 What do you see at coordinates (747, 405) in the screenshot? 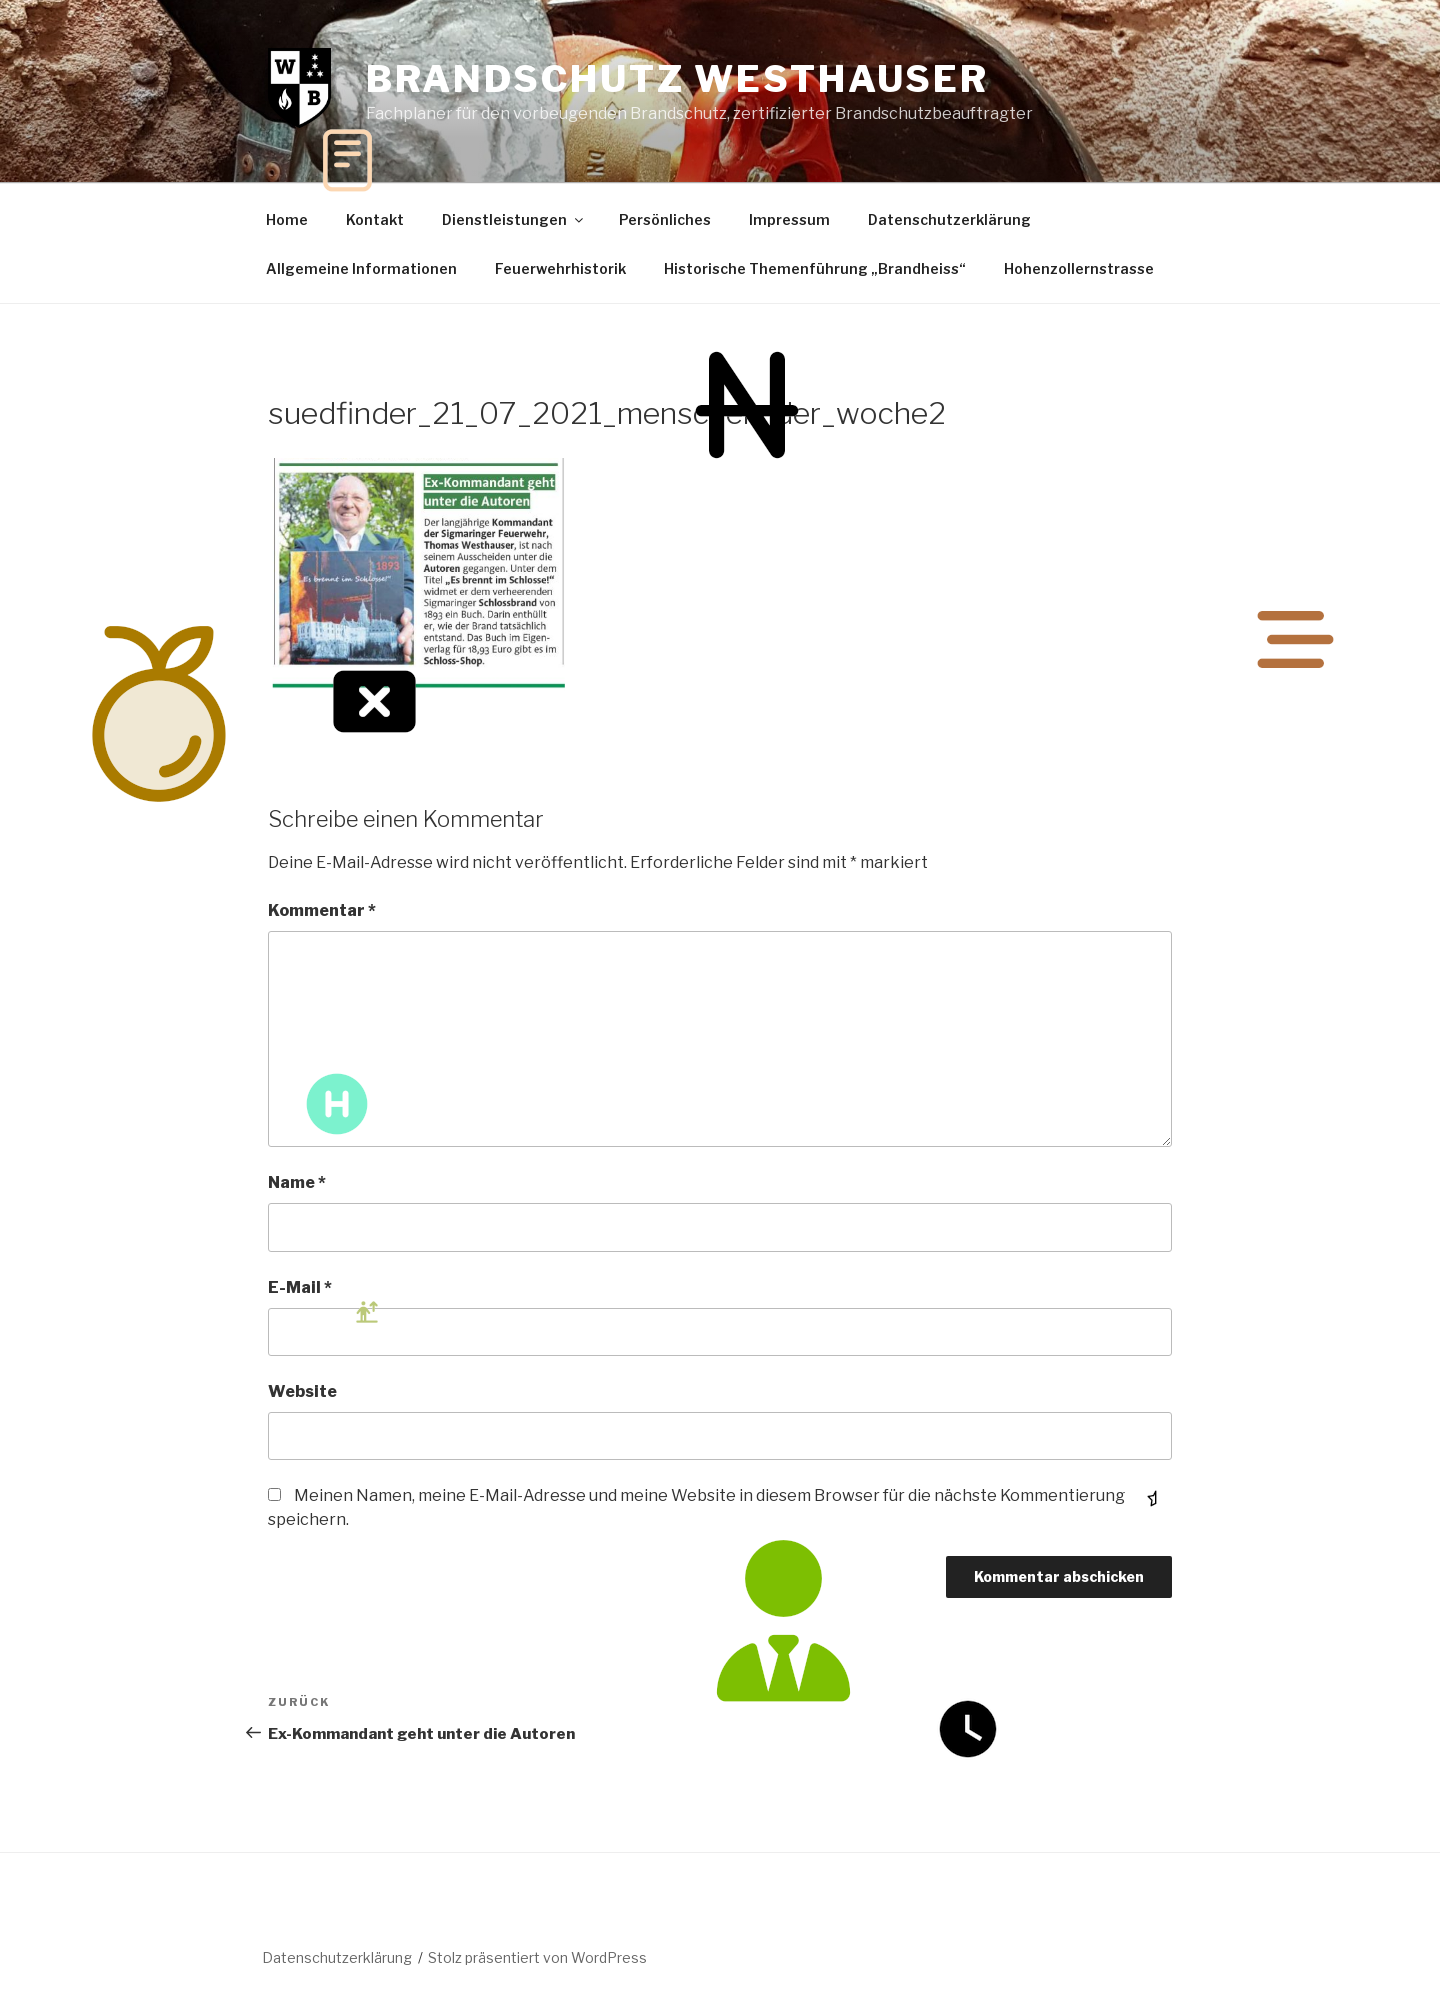
I see `indicates Nigerian naira currency` at bounding box center [747, 405].